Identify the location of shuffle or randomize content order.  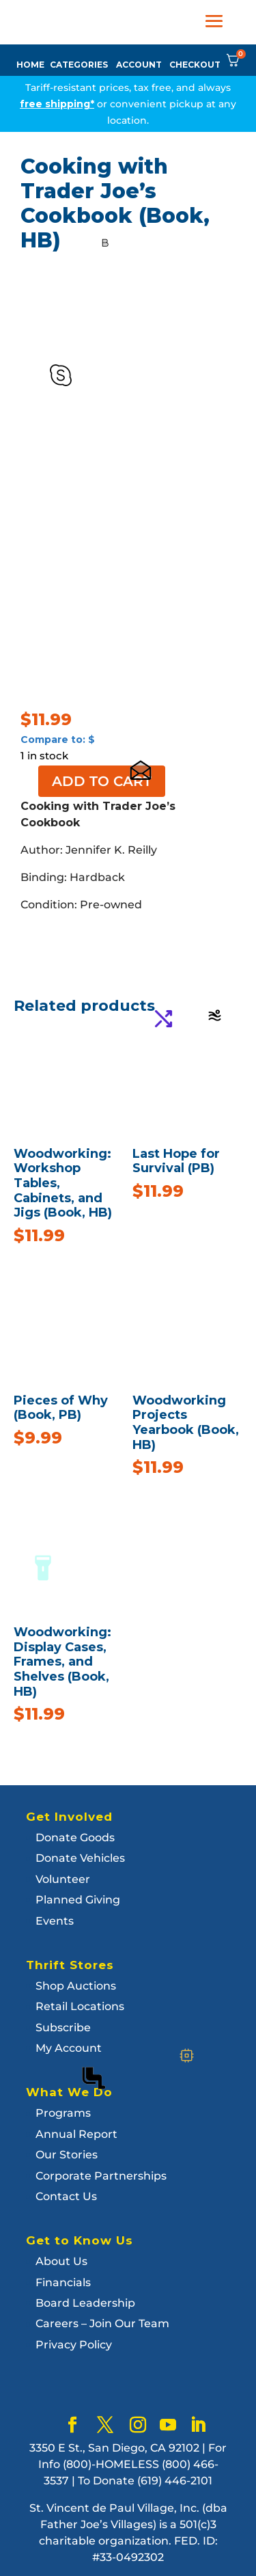
(163, 1018).